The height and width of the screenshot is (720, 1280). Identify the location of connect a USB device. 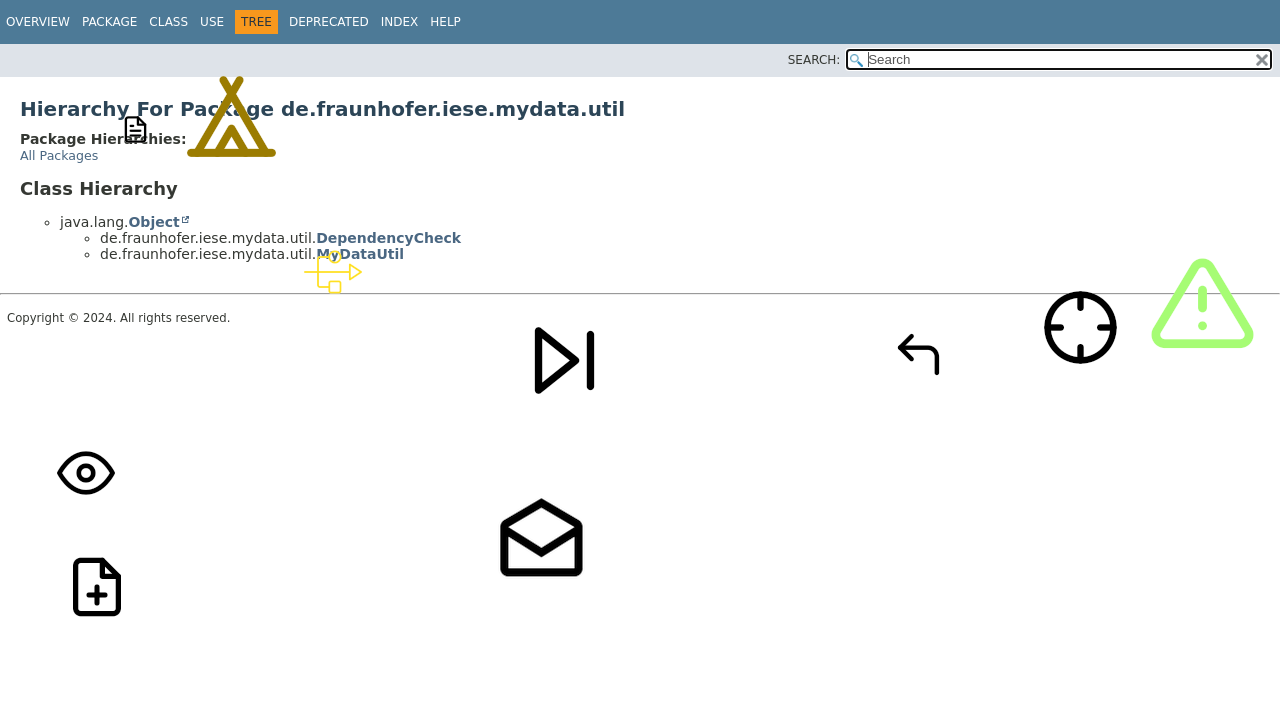
(333, 272).